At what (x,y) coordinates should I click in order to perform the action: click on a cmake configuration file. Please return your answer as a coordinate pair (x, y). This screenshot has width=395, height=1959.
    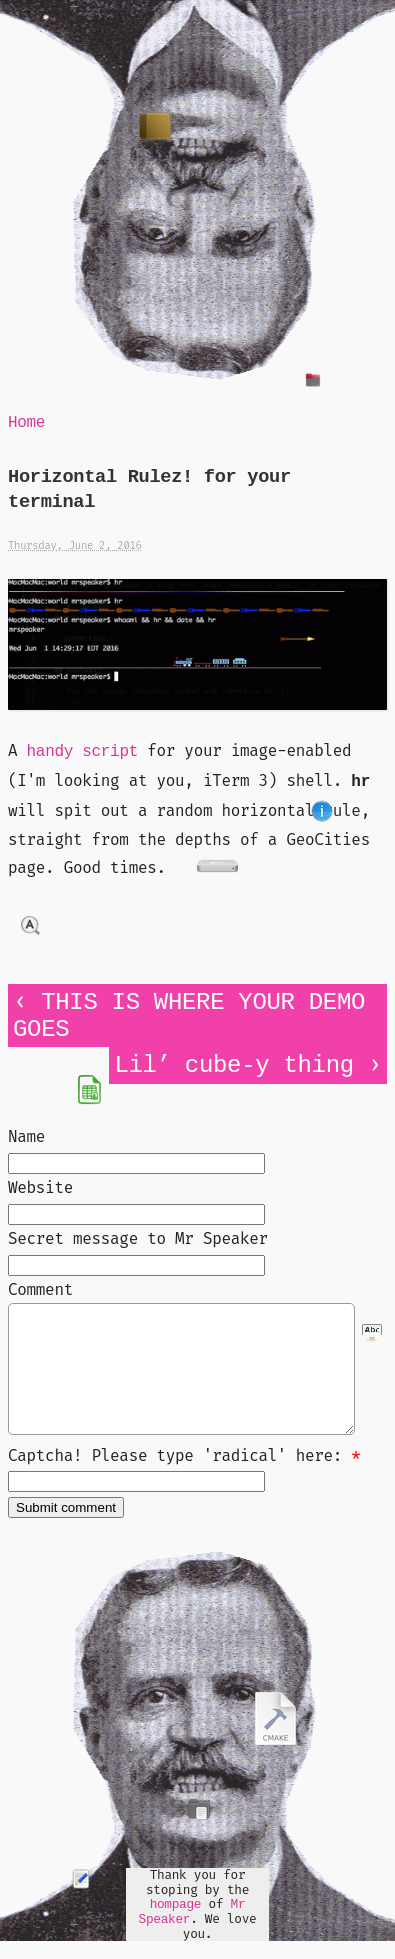
    Looking at the image, I should click on (275, 1719).